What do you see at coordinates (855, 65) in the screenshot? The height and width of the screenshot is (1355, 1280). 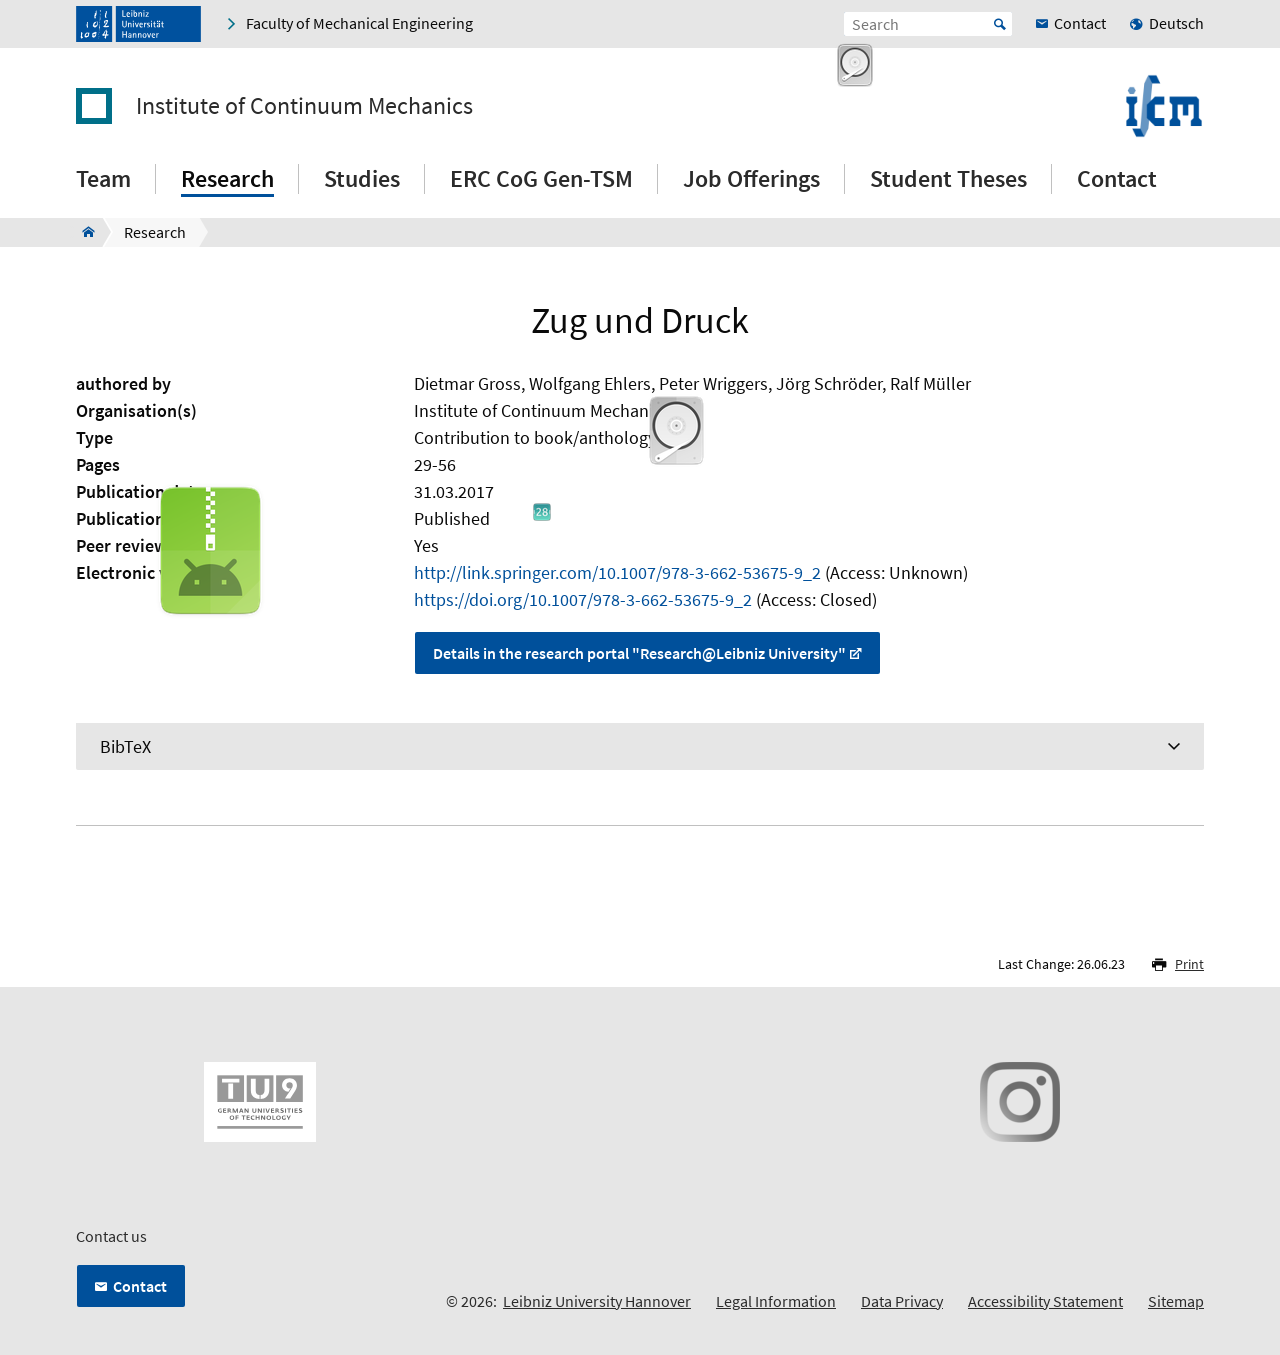 I see `open the disk management utility` at bounding box center [855, 65].